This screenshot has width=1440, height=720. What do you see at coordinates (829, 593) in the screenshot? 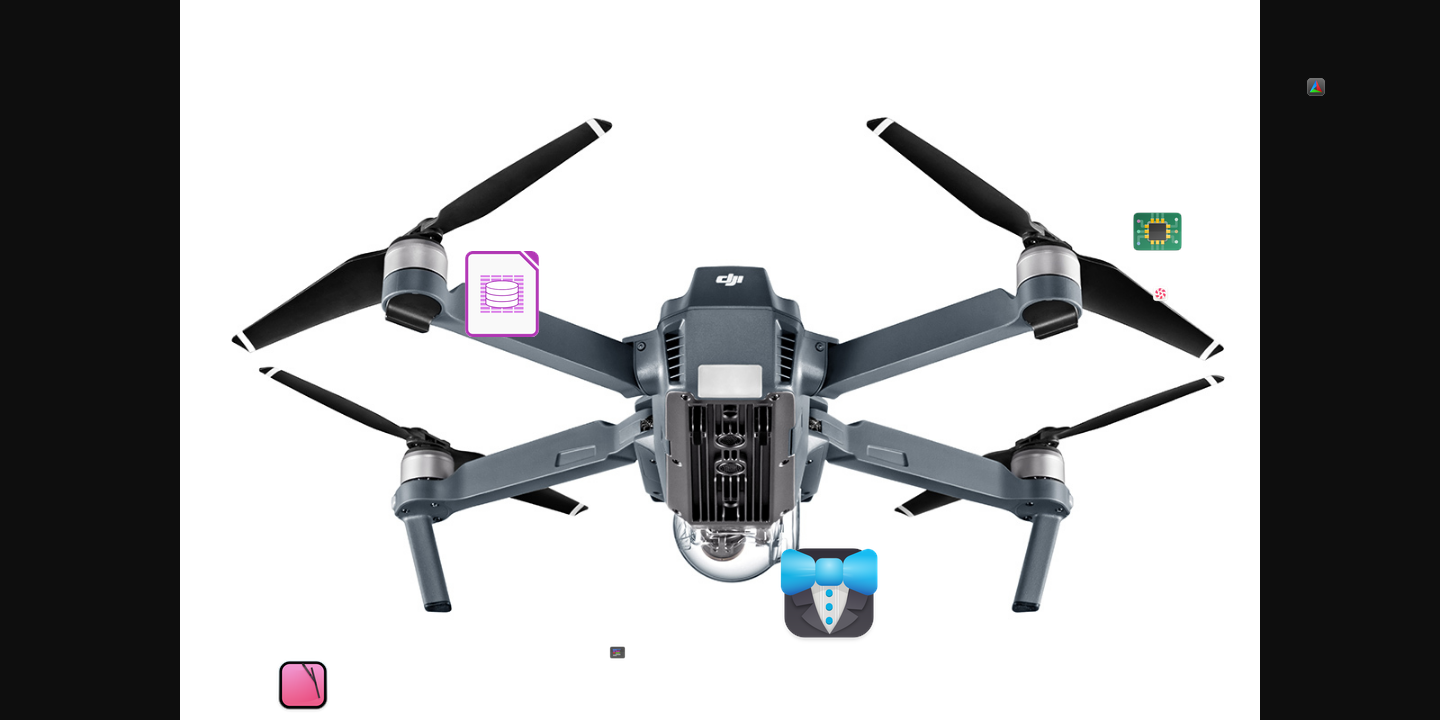
I see `open butler app` at bounding box center [829, 593].